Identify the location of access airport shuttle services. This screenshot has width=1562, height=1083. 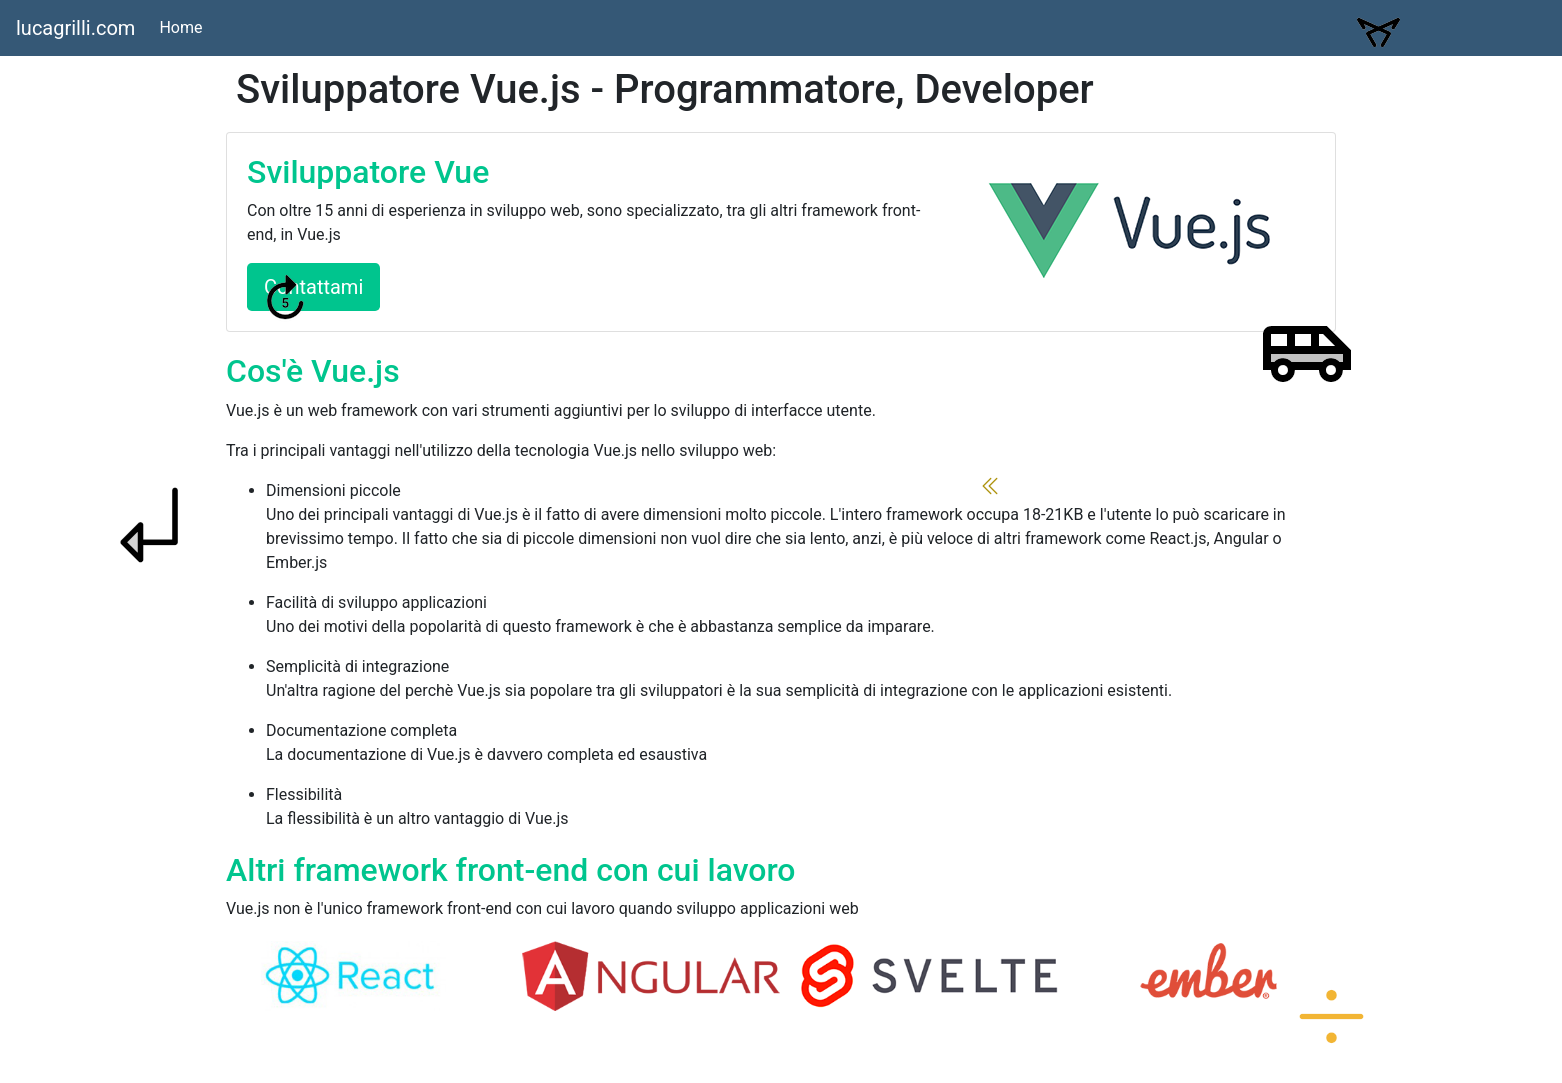
(1307, 354).